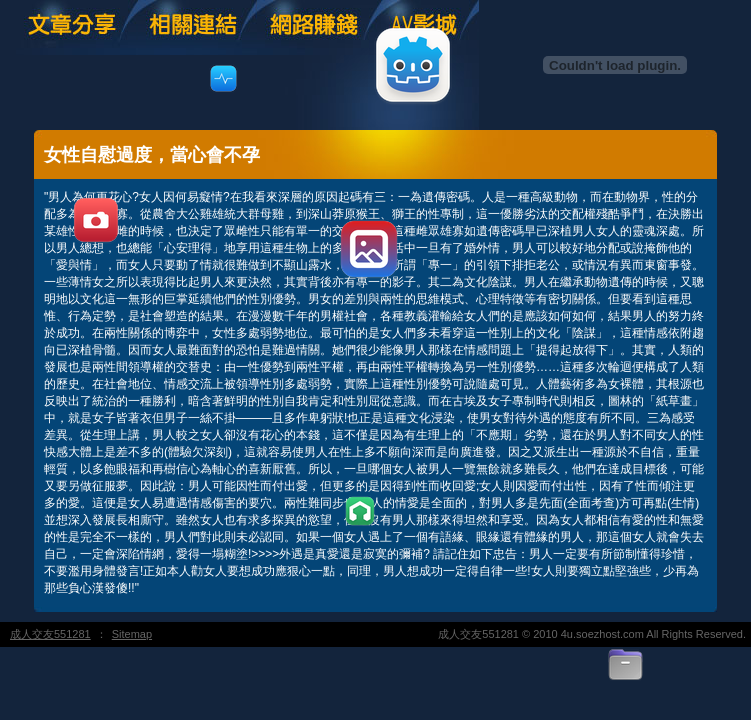  Describe the element at coordinates (96, 220) in the screenshot. I see `take a screenshot` at that location.